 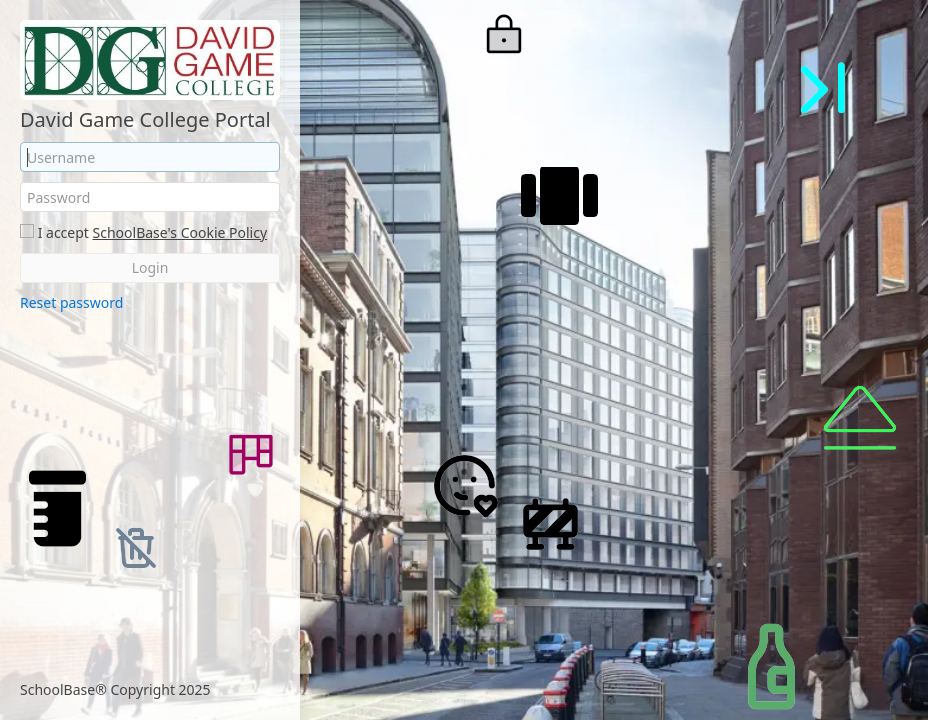 I want to click on delete function is disabled or unavailable, so click(x=136, y=548).